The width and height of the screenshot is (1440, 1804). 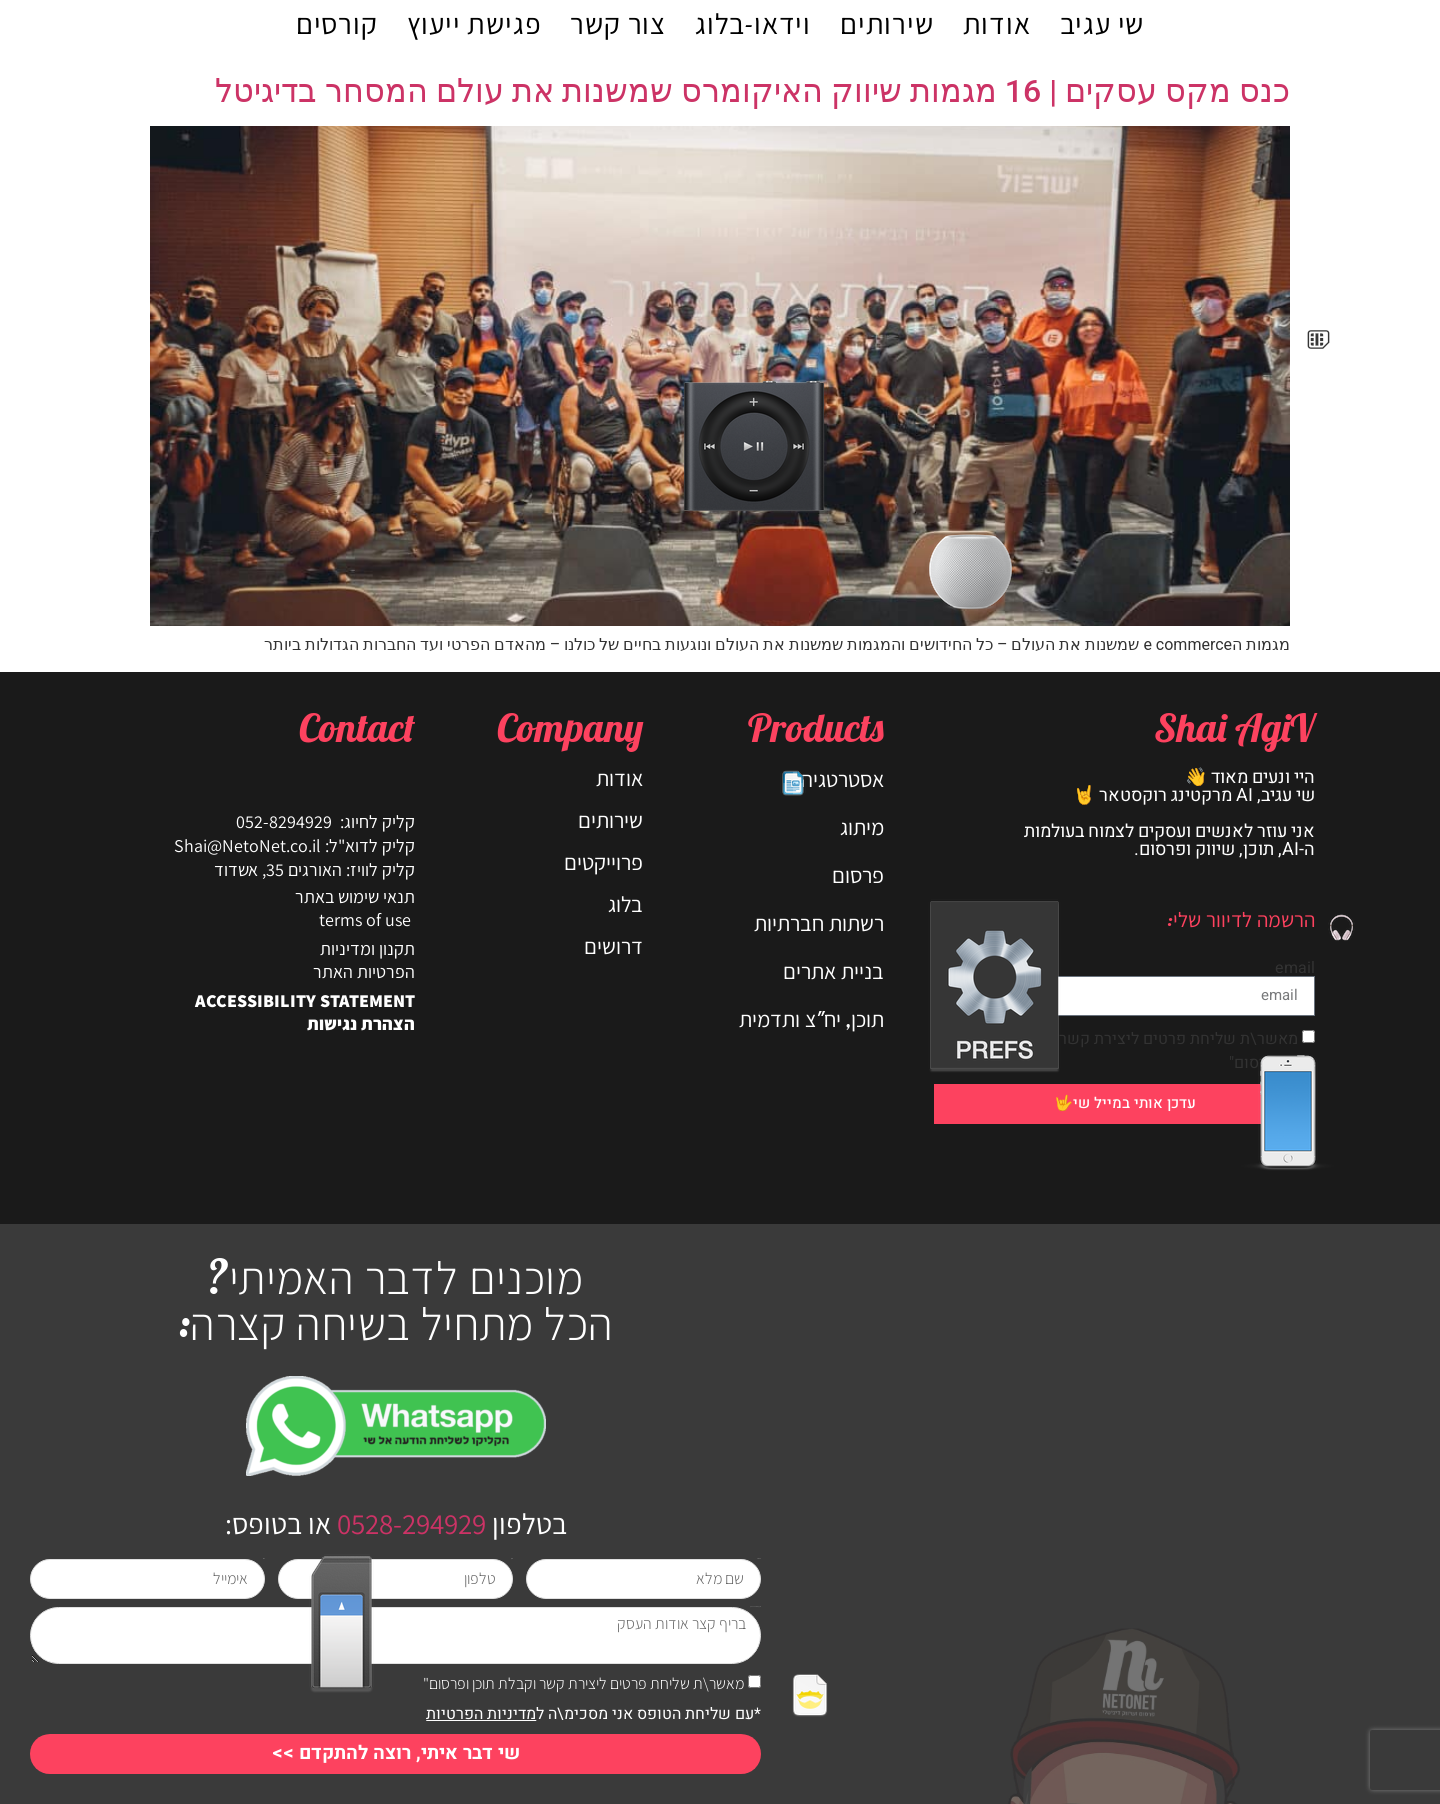 I want to click on bluetooth headphones connected, so click(x=1341, y=927).